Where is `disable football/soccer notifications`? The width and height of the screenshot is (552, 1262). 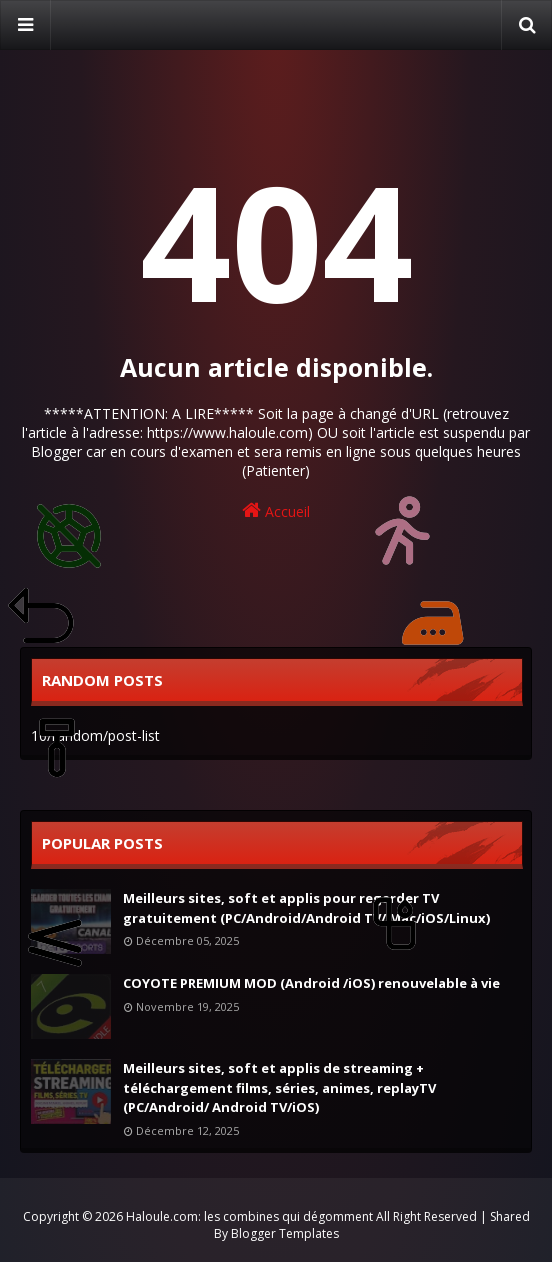 disable football/soccer notifications is located at coordinates (69, 536).